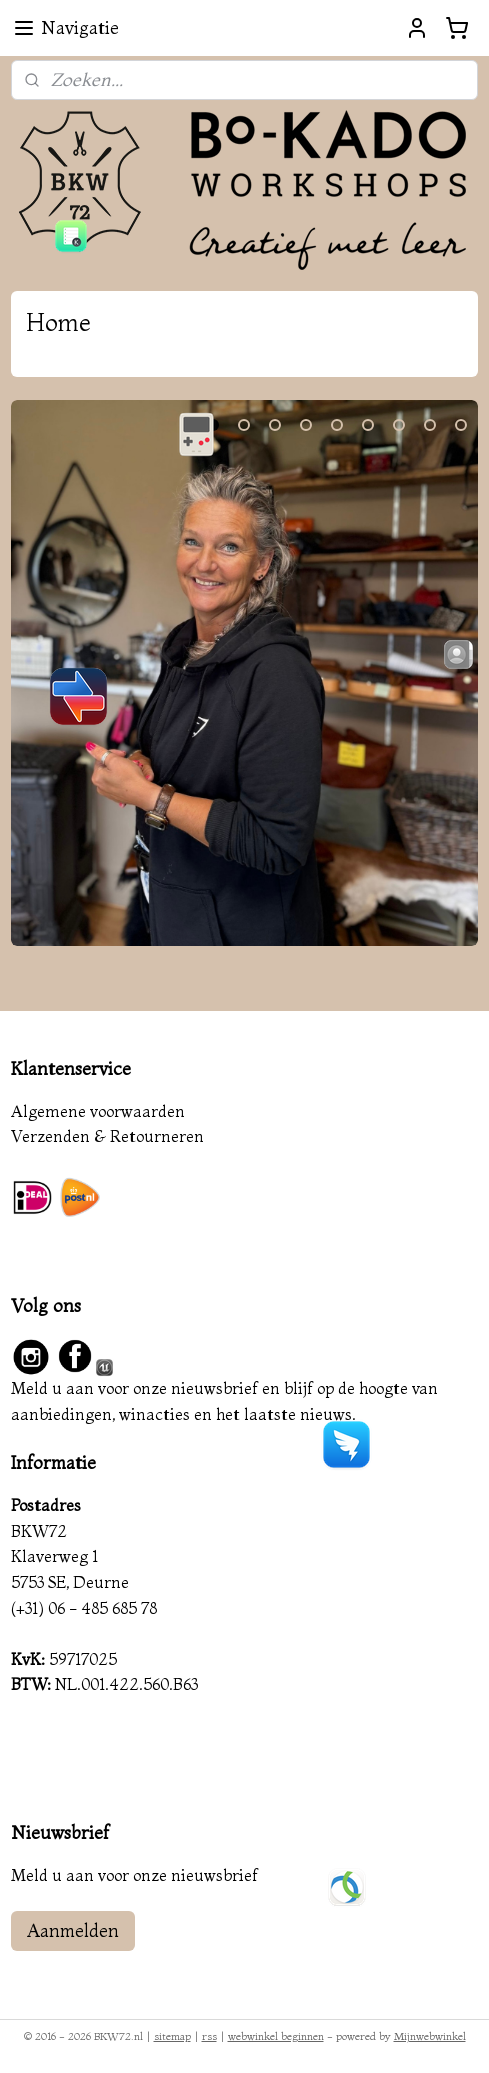 The height and width of the screenshot is (2073, 489). Describe the element at coordinates (458, 654) in the screenshot. I see `open contacts app` at that location.